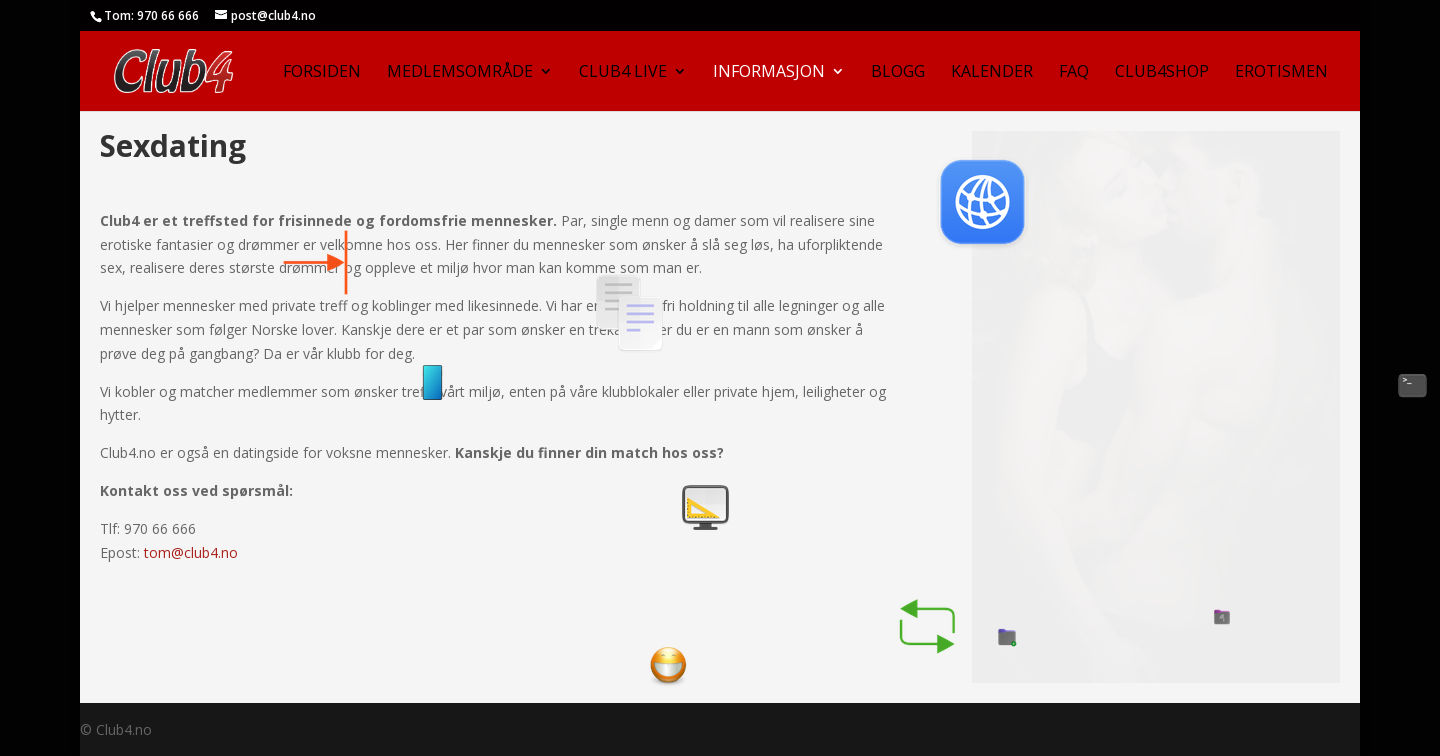 This screenshot has height=756, width=1440. What do you see at coordinates (432, 382) in the screenshot?
I see `indicates a connected mobile device` at bounding box center [432, 382].